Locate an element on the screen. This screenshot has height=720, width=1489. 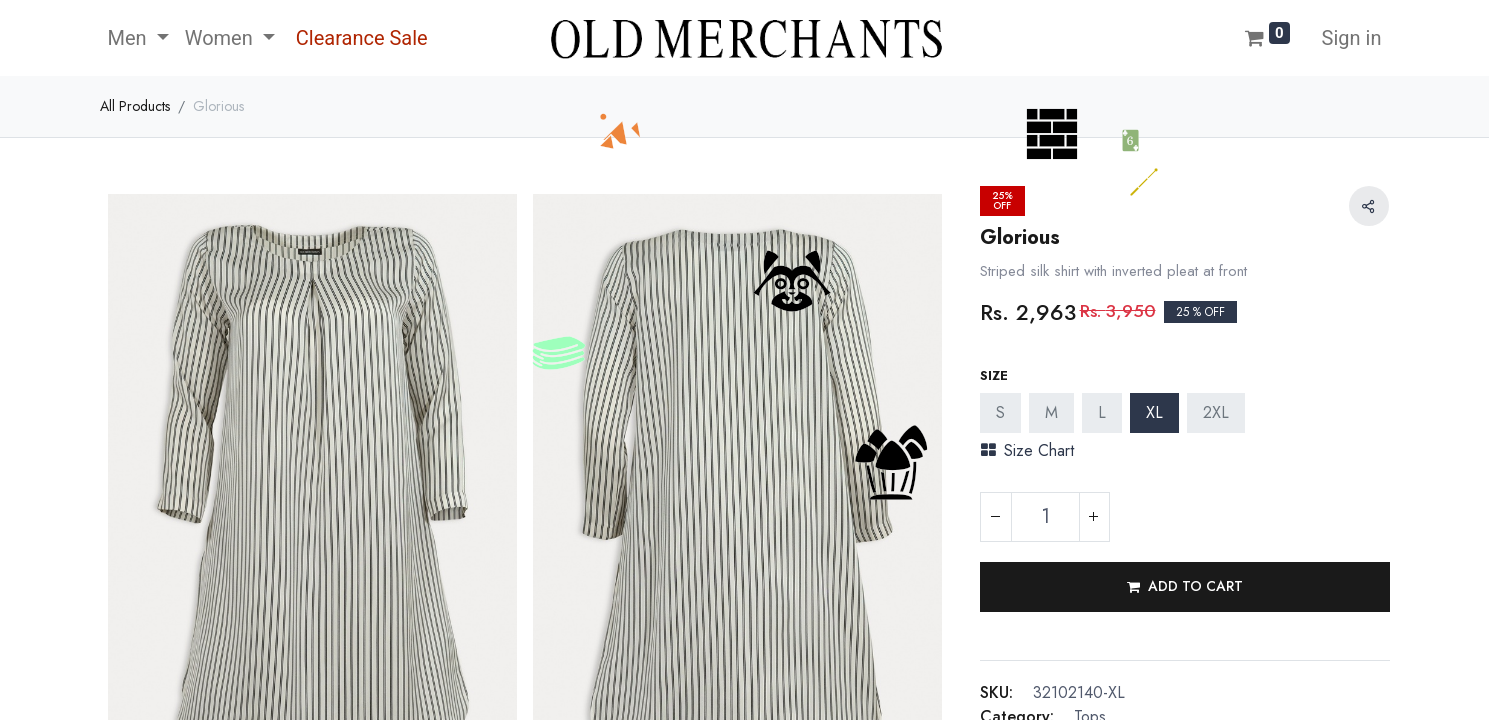
indicates a wall or barrier element in a game is located at coordinates (1052, 134).